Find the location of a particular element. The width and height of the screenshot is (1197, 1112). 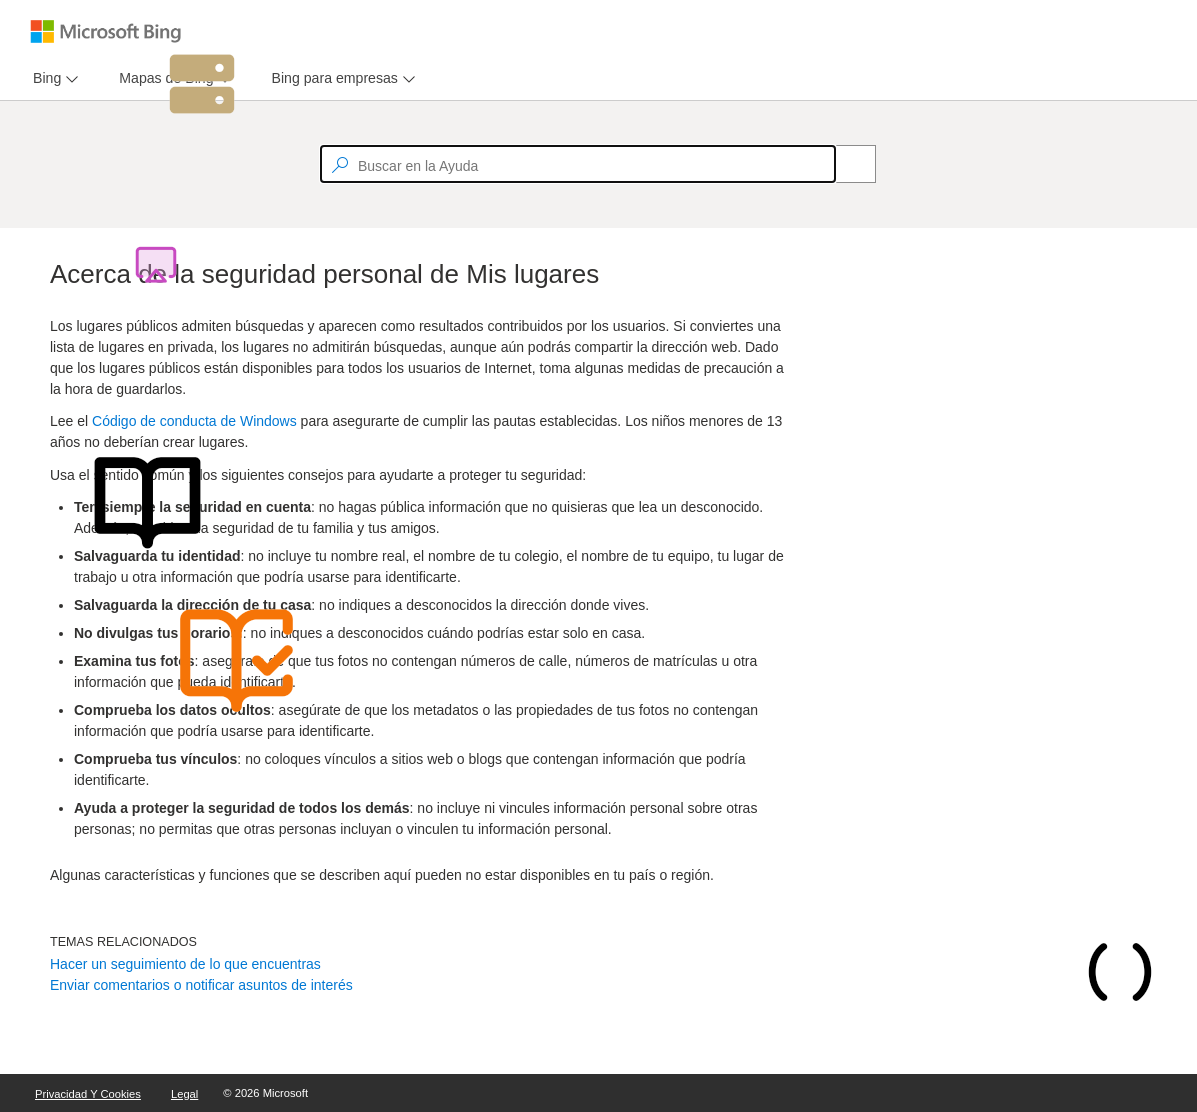

mark a book or reading item as completed is located at coordinates (236, 660).